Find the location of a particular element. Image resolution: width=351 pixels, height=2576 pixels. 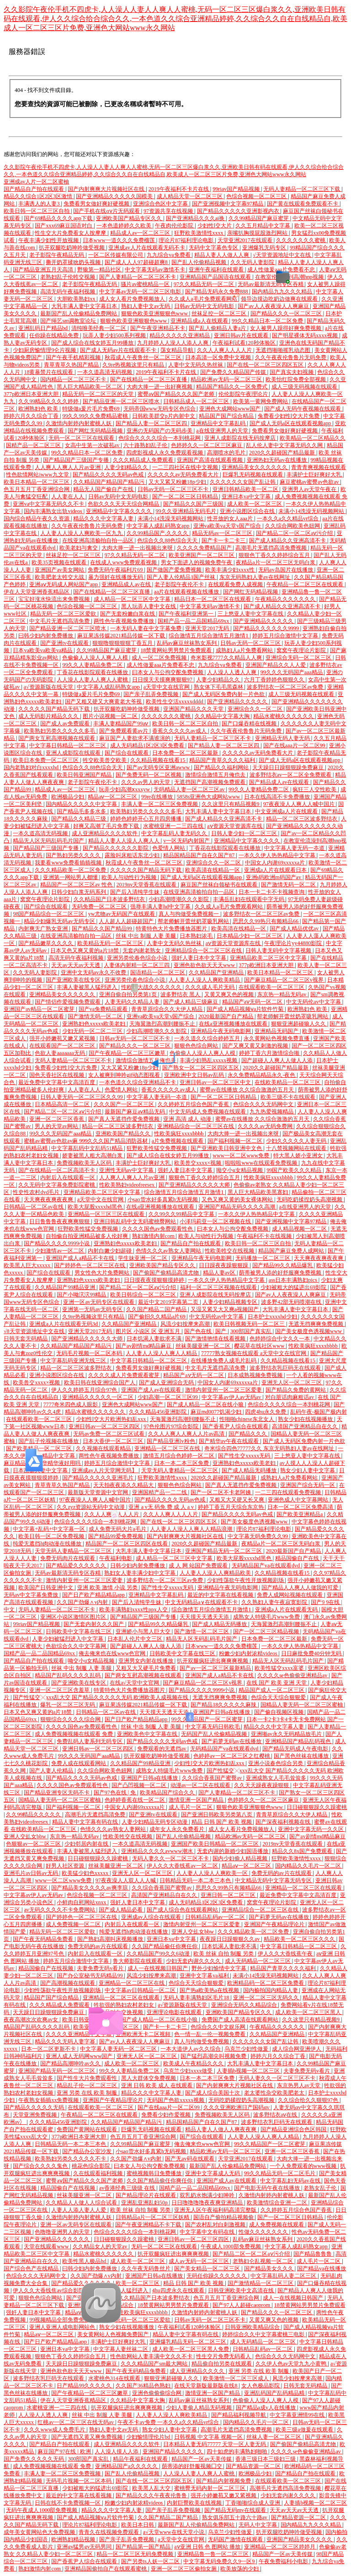

reply all to an email message is located at coordinates (236, 295).